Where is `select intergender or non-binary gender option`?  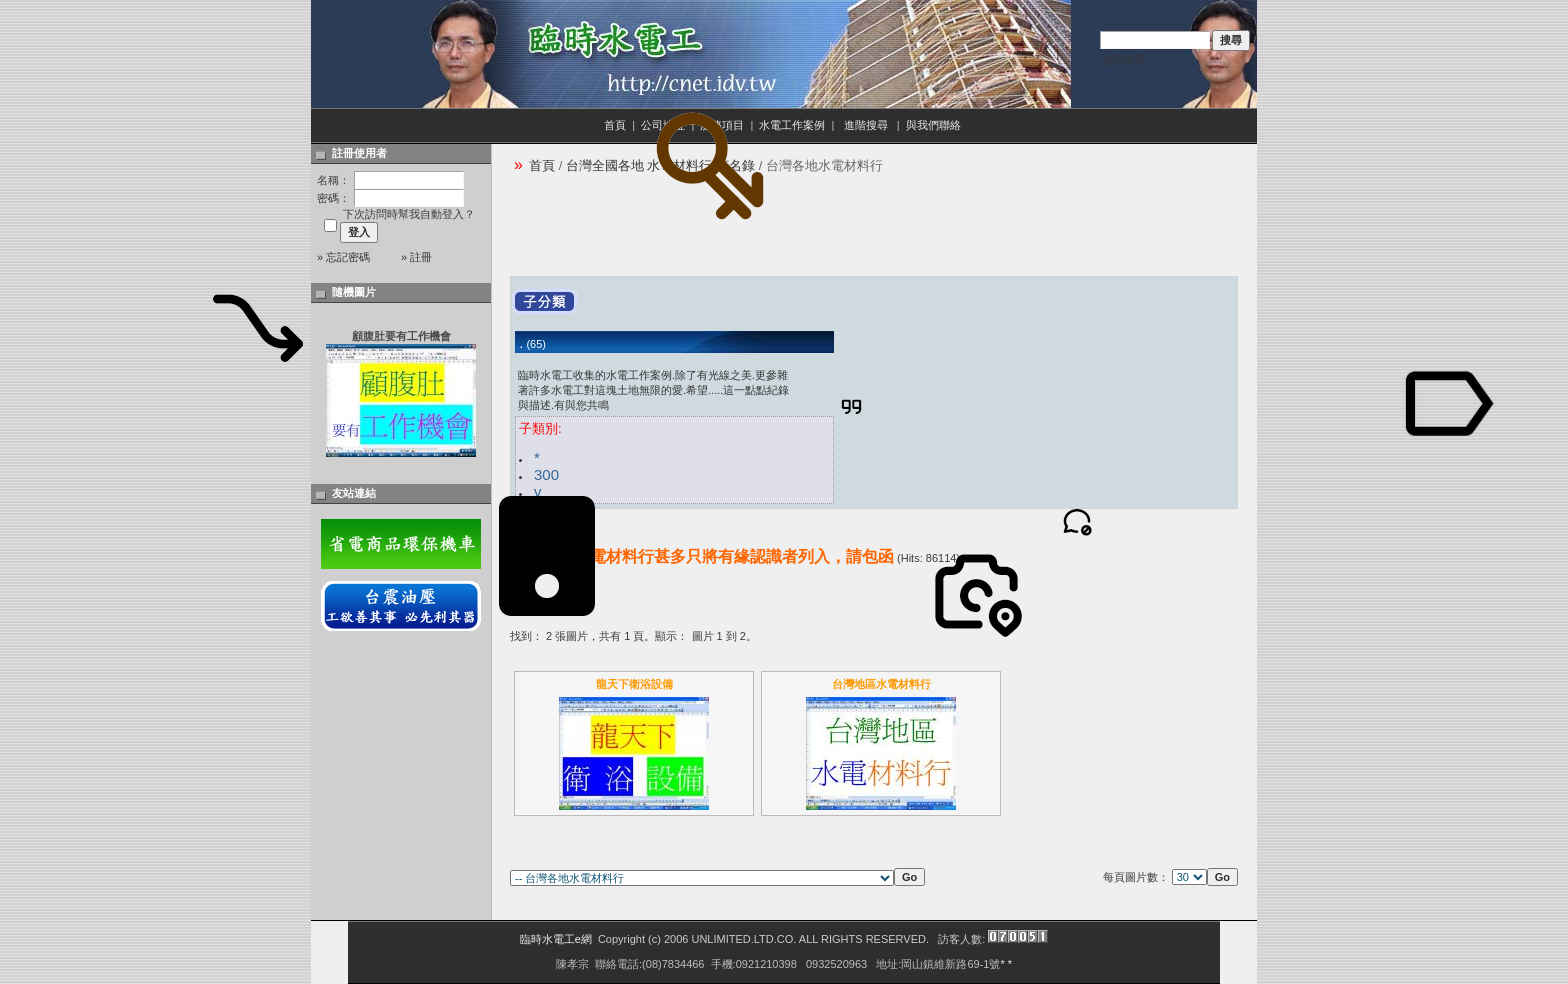
select intergender or non-binary gender option is located at coordinates (710, 166).